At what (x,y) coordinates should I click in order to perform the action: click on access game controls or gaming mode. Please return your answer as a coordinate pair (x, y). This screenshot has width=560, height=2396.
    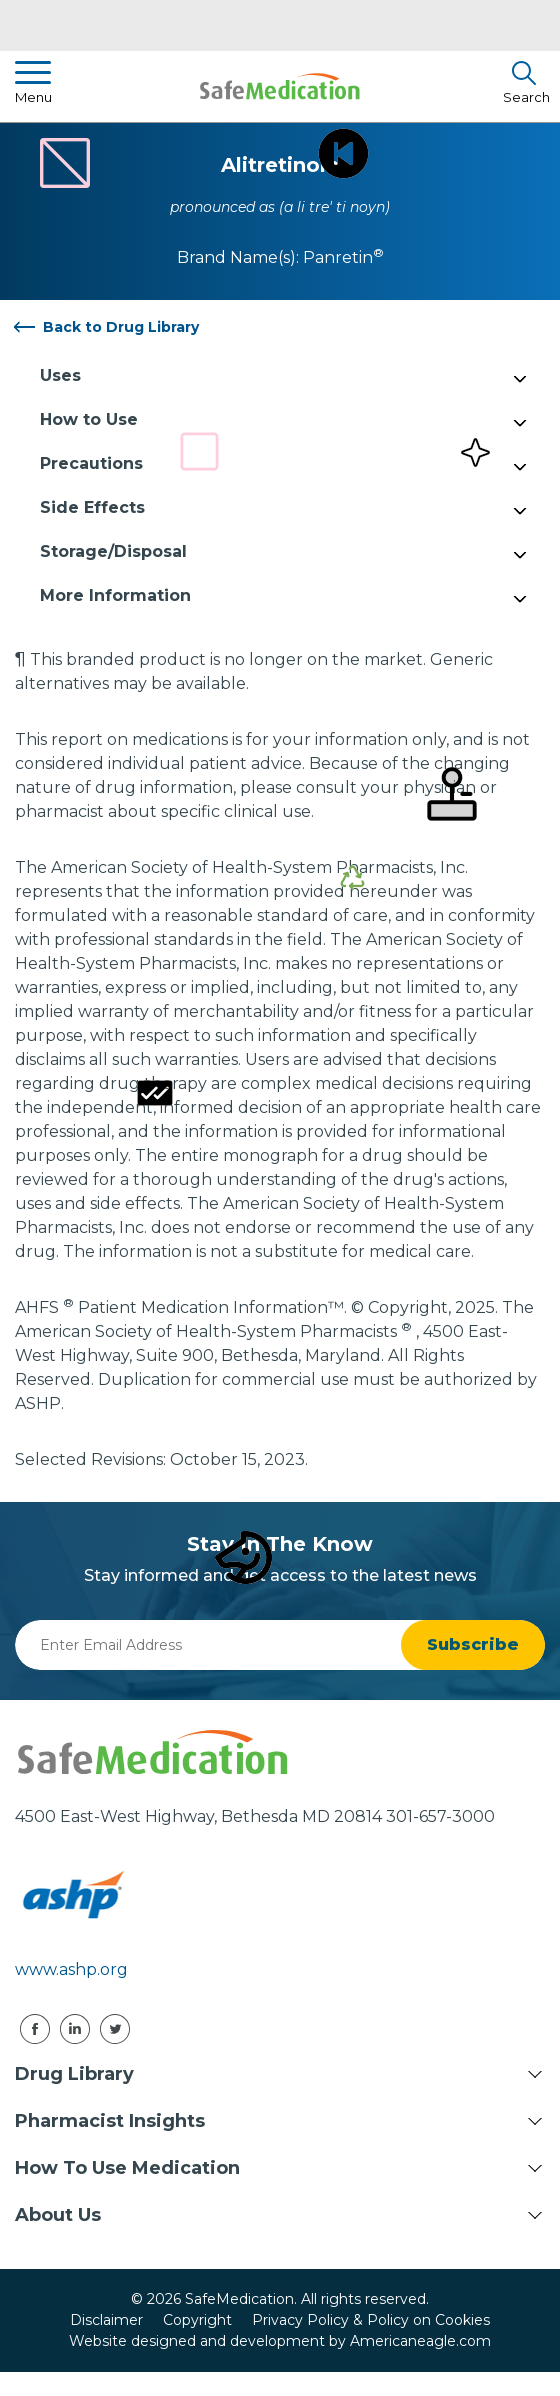
    Looking at the image, I should click on (452, 796).